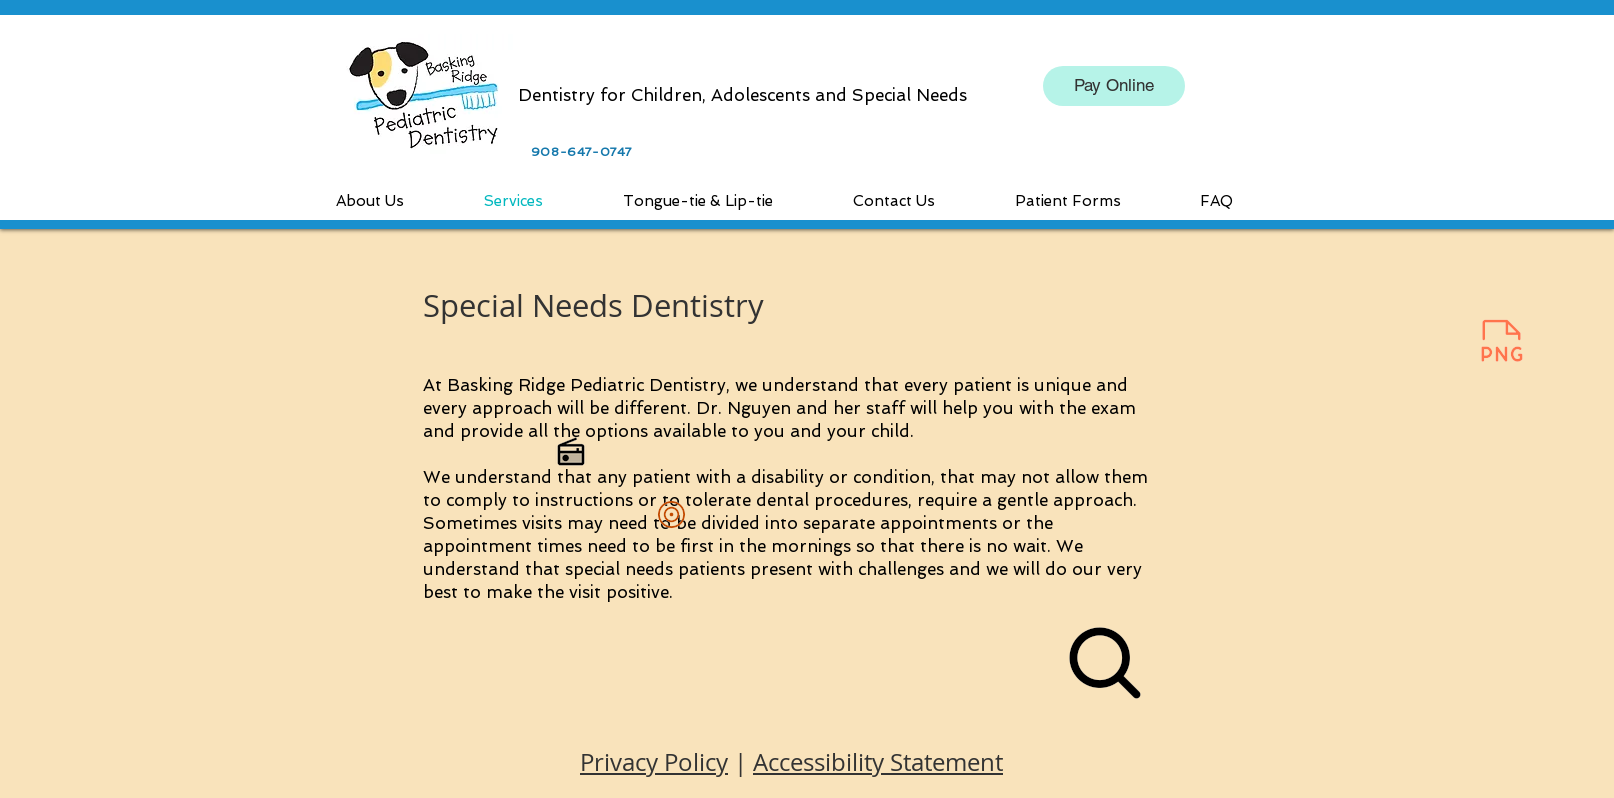 This screenshot has height=798, width=1614. I want to click on access radio or audio streaming, so click(571, 452).